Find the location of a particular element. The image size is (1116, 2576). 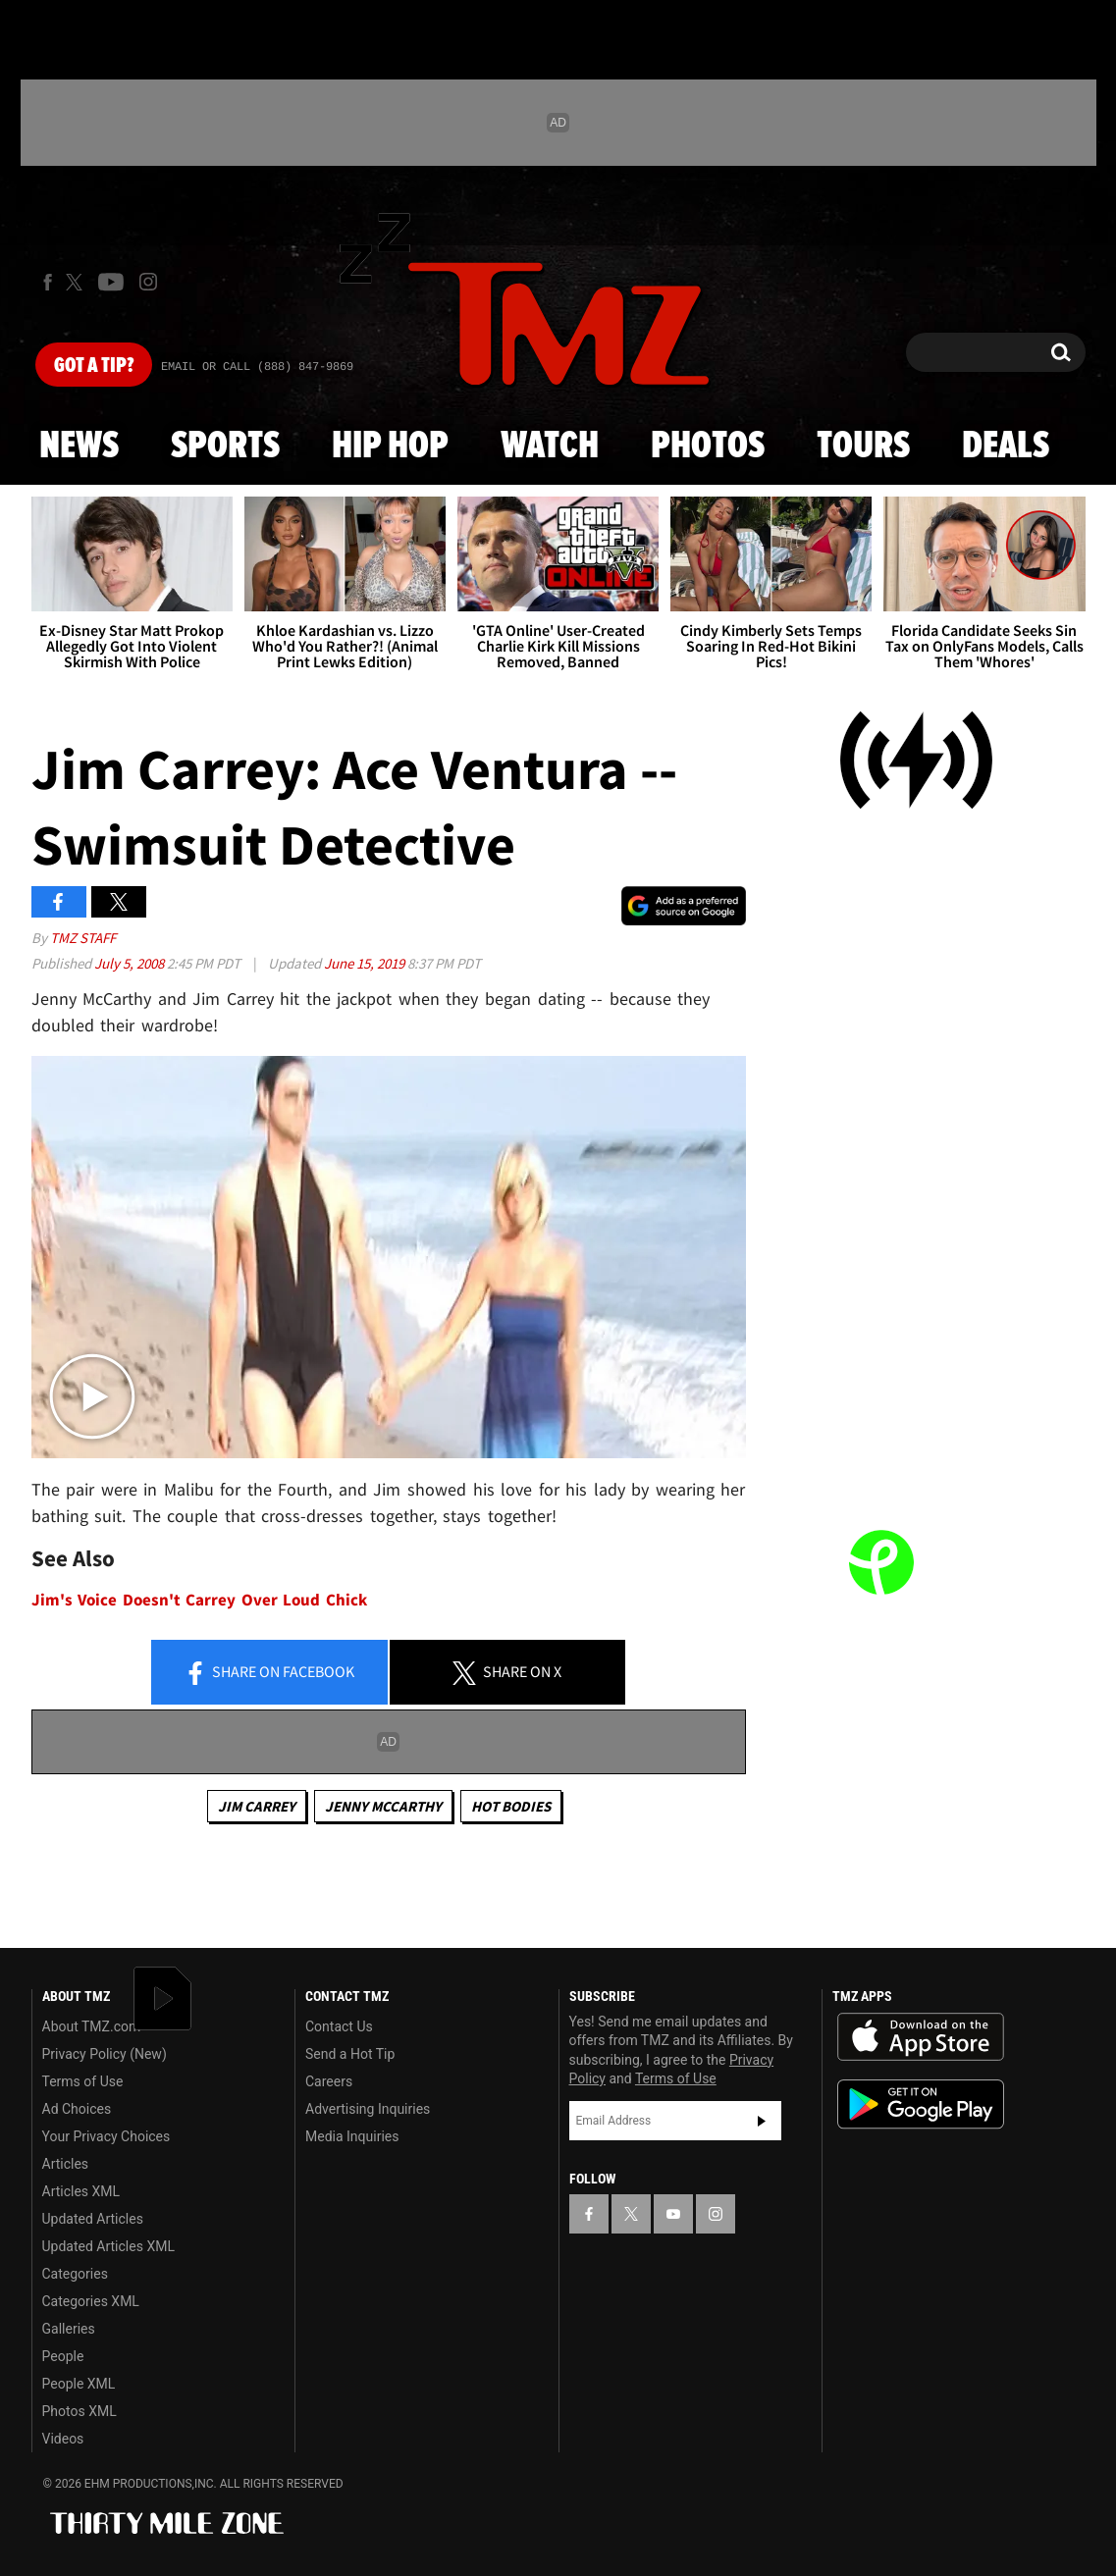

indicates sleep or rest mode is located at coordinates (375, 248).